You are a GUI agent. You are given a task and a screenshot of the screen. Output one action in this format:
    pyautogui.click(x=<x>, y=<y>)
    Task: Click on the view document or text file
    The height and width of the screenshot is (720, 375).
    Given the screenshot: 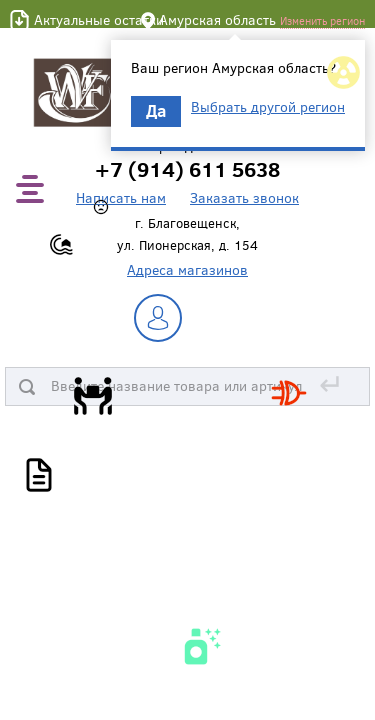 What is the action you would take?
    pyautogui.click(x=39, y=475)
    